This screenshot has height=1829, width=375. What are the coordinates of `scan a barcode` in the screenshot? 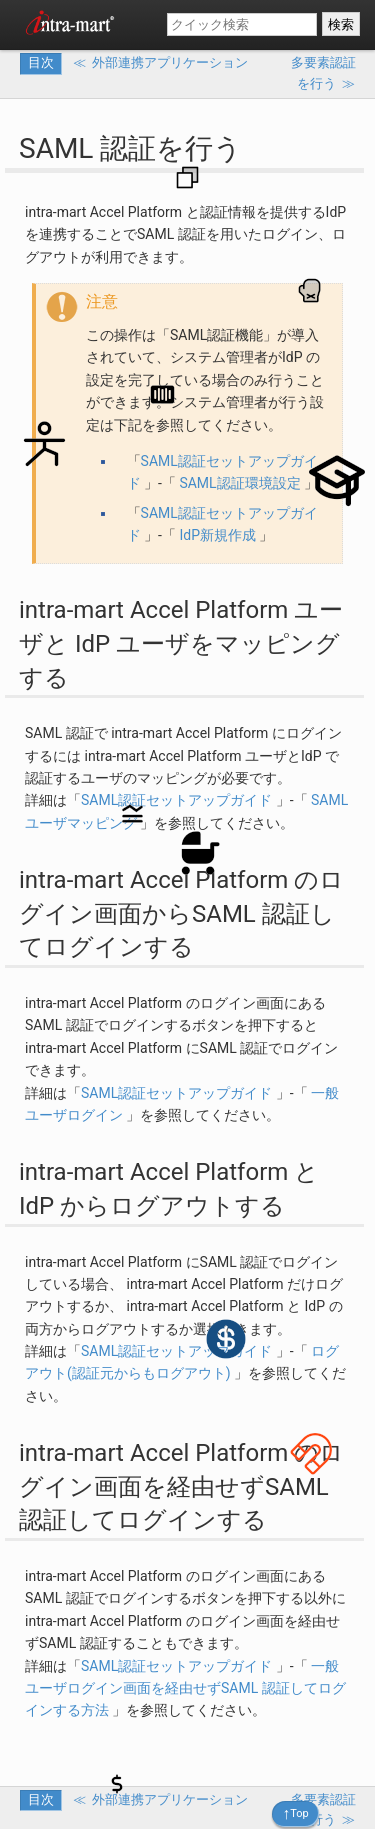 It's located at (162, 394).